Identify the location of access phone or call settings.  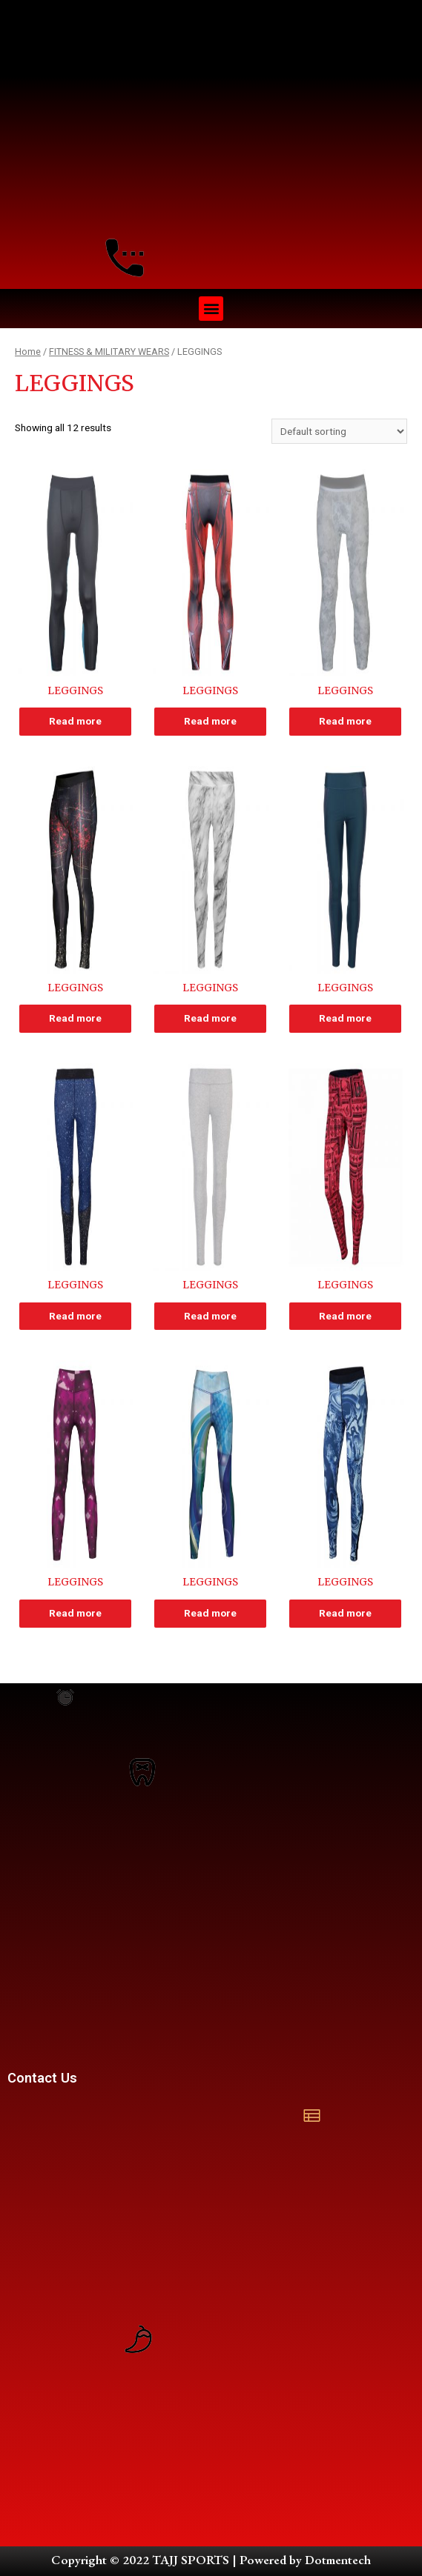
(125, 258).